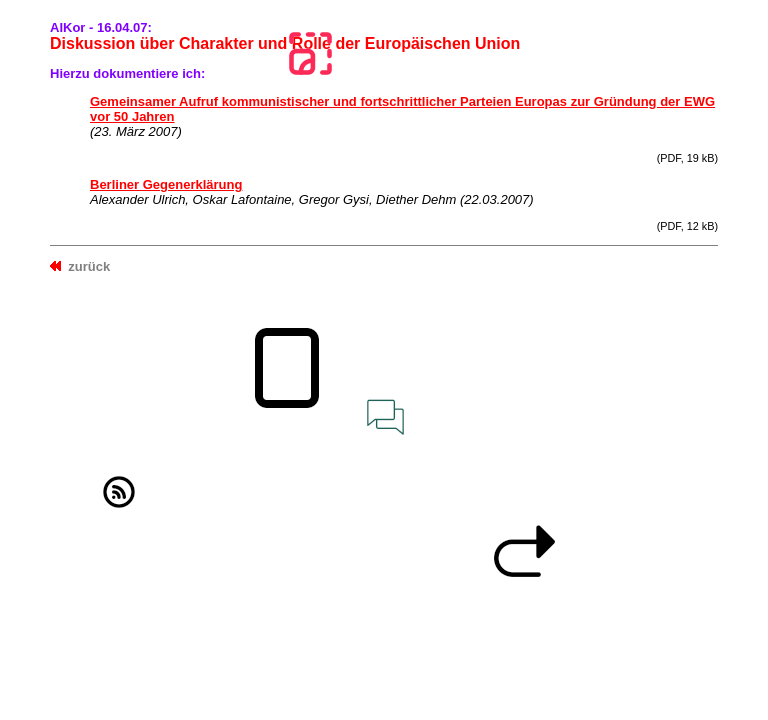 Image resolution: width=768 pixels, height=720 pixels. Describe the element at coordinates (119, 492) in the screenshot. I see `locate your airtag device` at that location.